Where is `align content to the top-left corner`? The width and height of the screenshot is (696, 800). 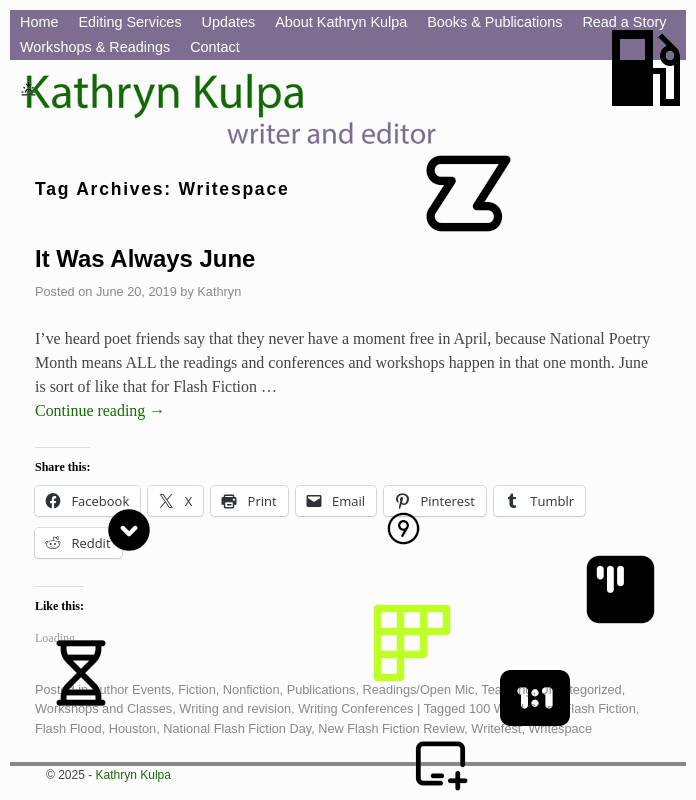
align content to the top-left corner is located at coordinates (620, 589).